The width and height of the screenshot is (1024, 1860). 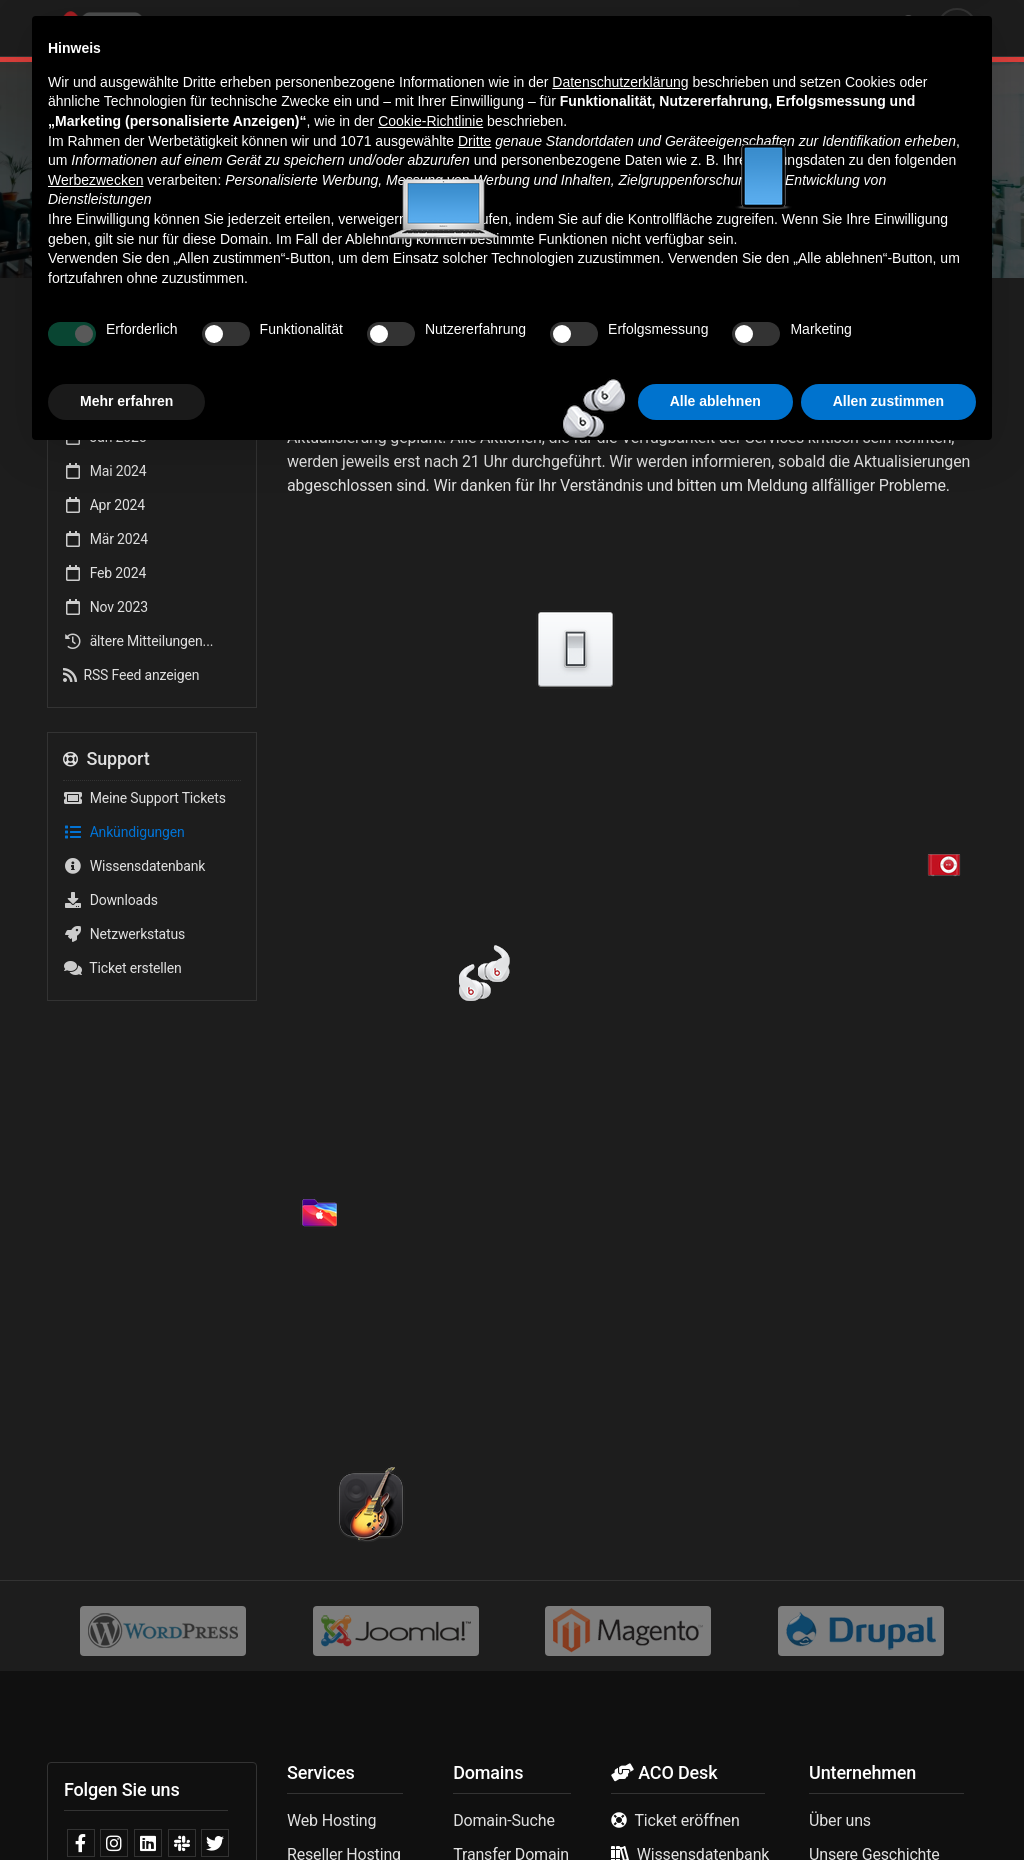 I want to click on access general system settings, so click(x=575, y=649).